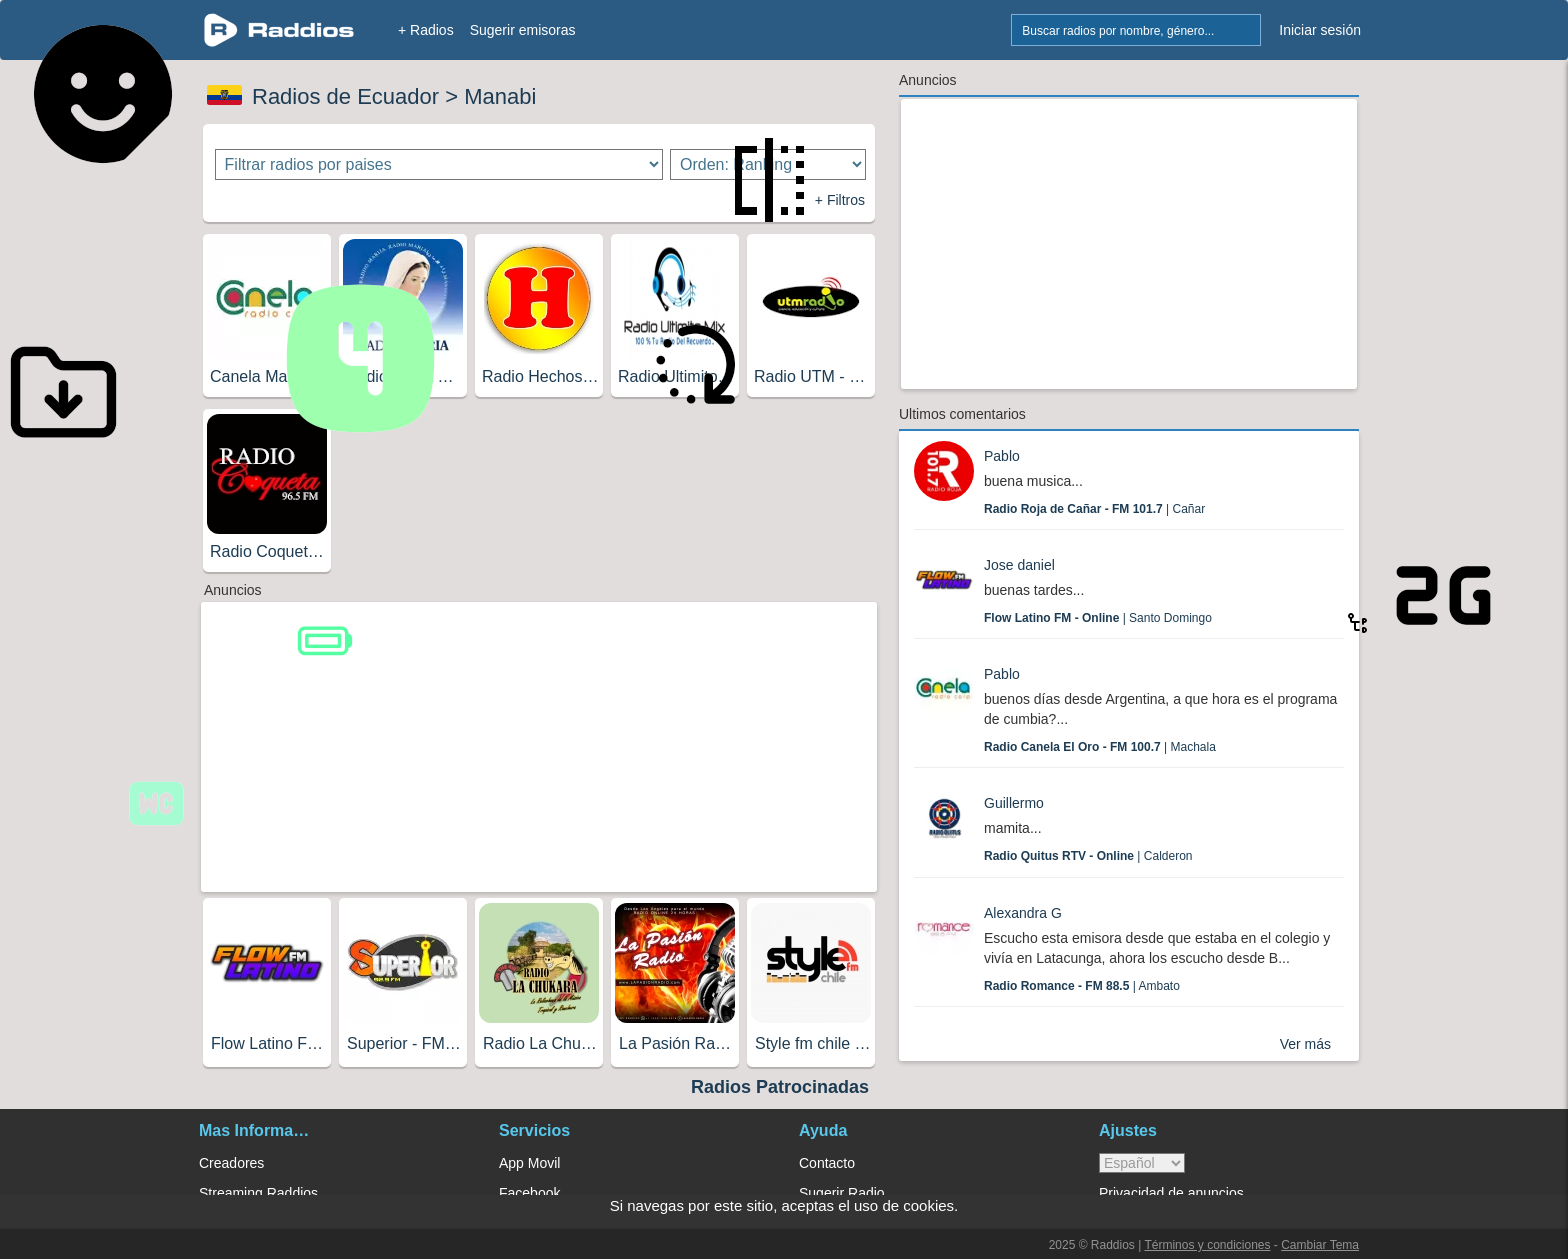  What do you see at coordinates (156, 803) in the screenshot?
I see `indicates restroom or toilet facility nearby` at bounding box center [156, 803].